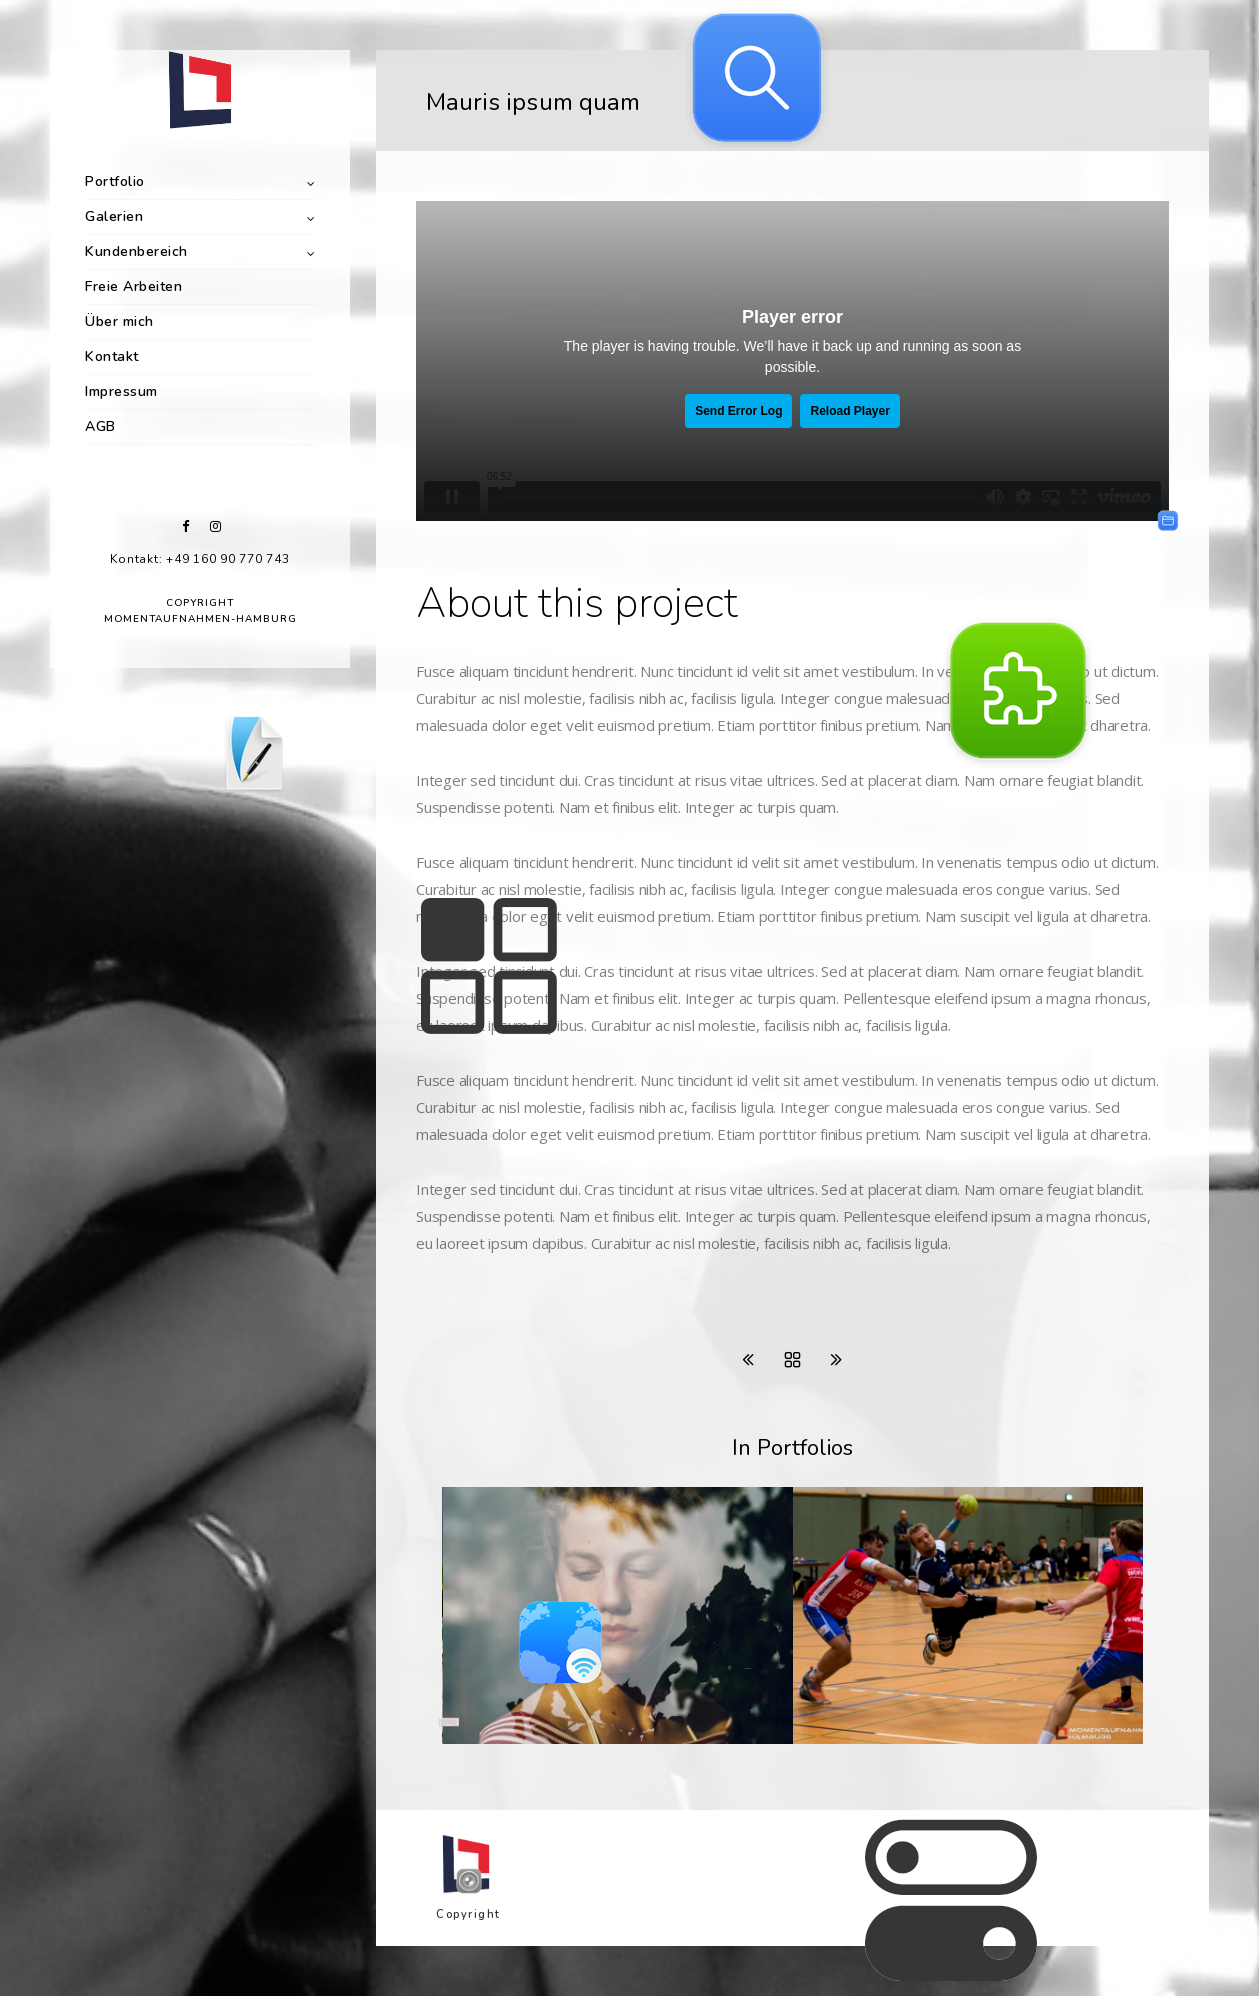  I want to click on open knemo network monitoring app, so click(560, 1642).